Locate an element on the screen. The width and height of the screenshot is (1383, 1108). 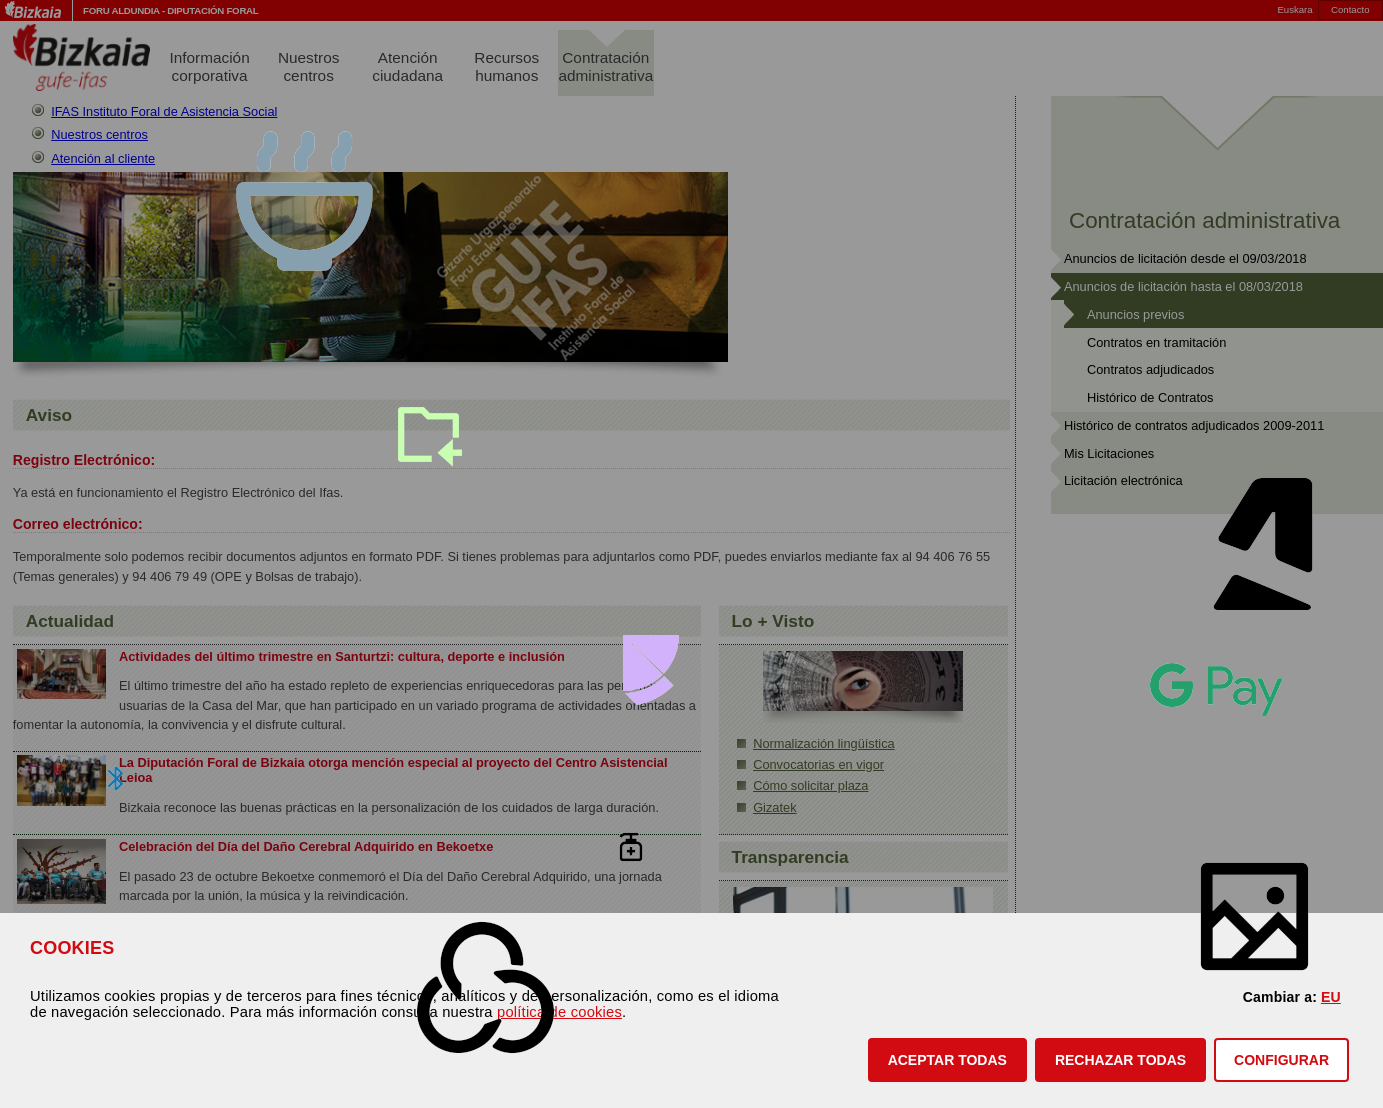
pay with google pay is located at coordinates (1216, 689).